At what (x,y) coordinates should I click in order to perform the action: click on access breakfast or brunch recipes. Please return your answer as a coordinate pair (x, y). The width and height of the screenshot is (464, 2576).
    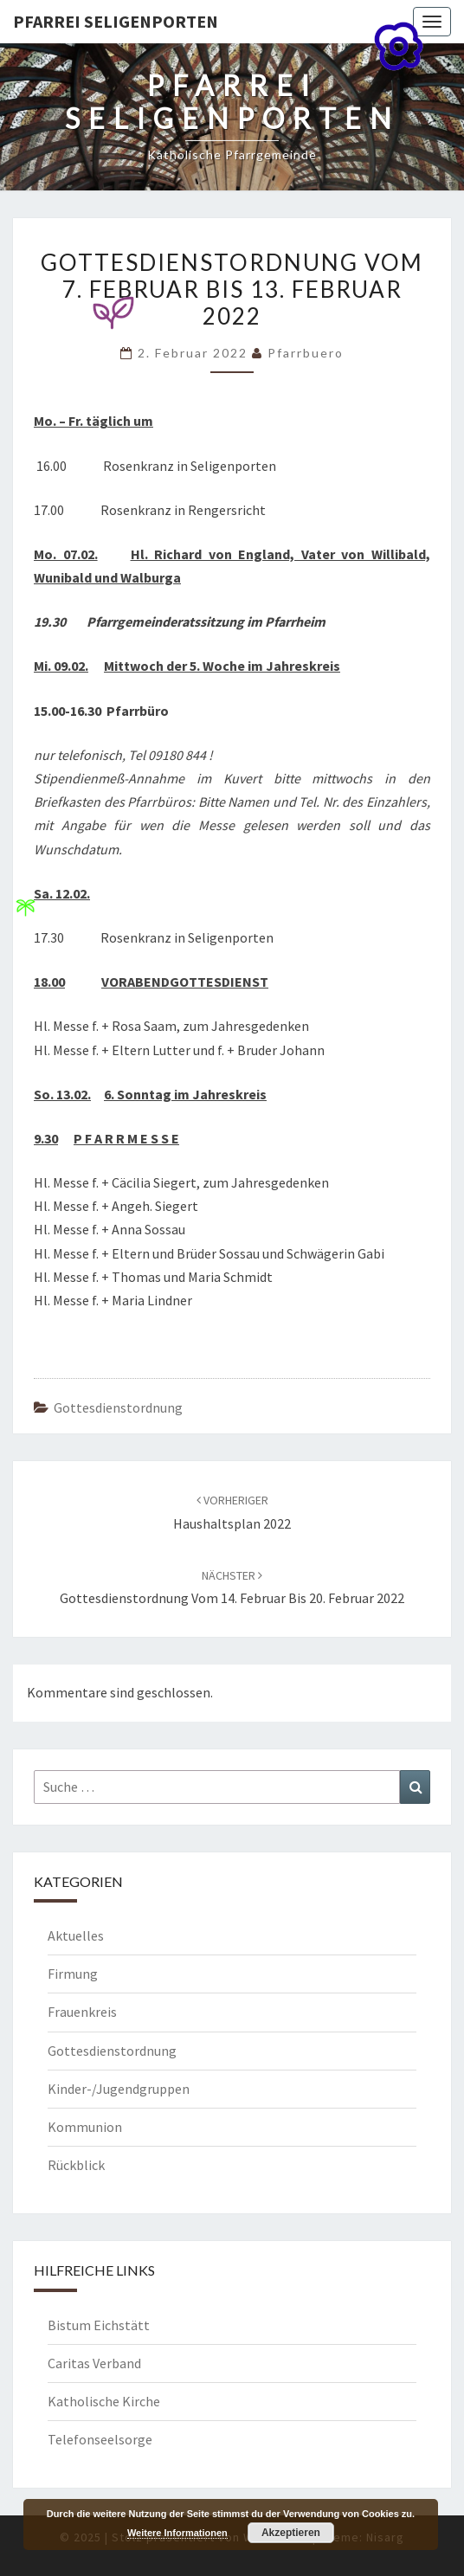
    Looking at the image, I should click on (398, 46).